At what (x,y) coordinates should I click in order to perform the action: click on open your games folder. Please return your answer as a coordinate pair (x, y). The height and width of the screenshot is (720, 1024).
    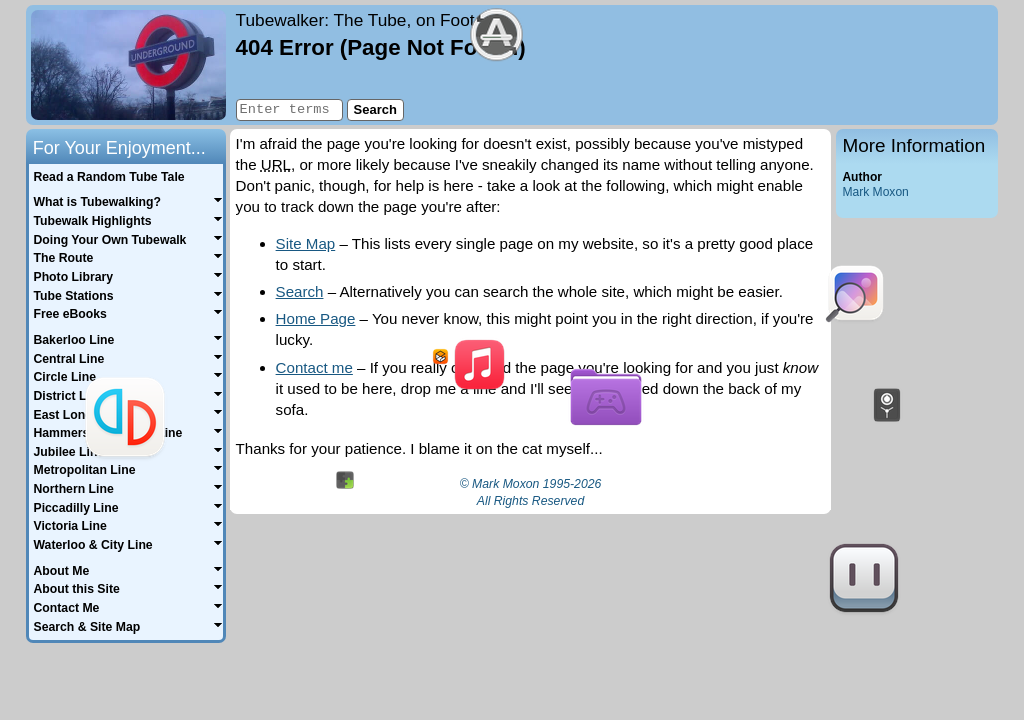
    Looking at the image, I should click on (606, 397).